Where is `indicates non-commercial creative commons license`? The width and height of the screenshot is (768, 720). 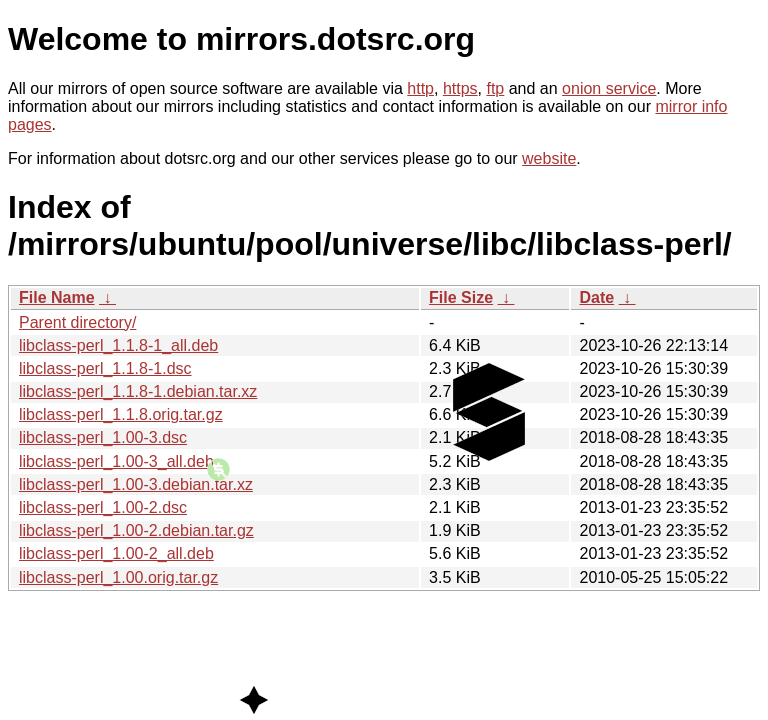
indicates non-commercial creative commons license is located at coordinates (218, 469).